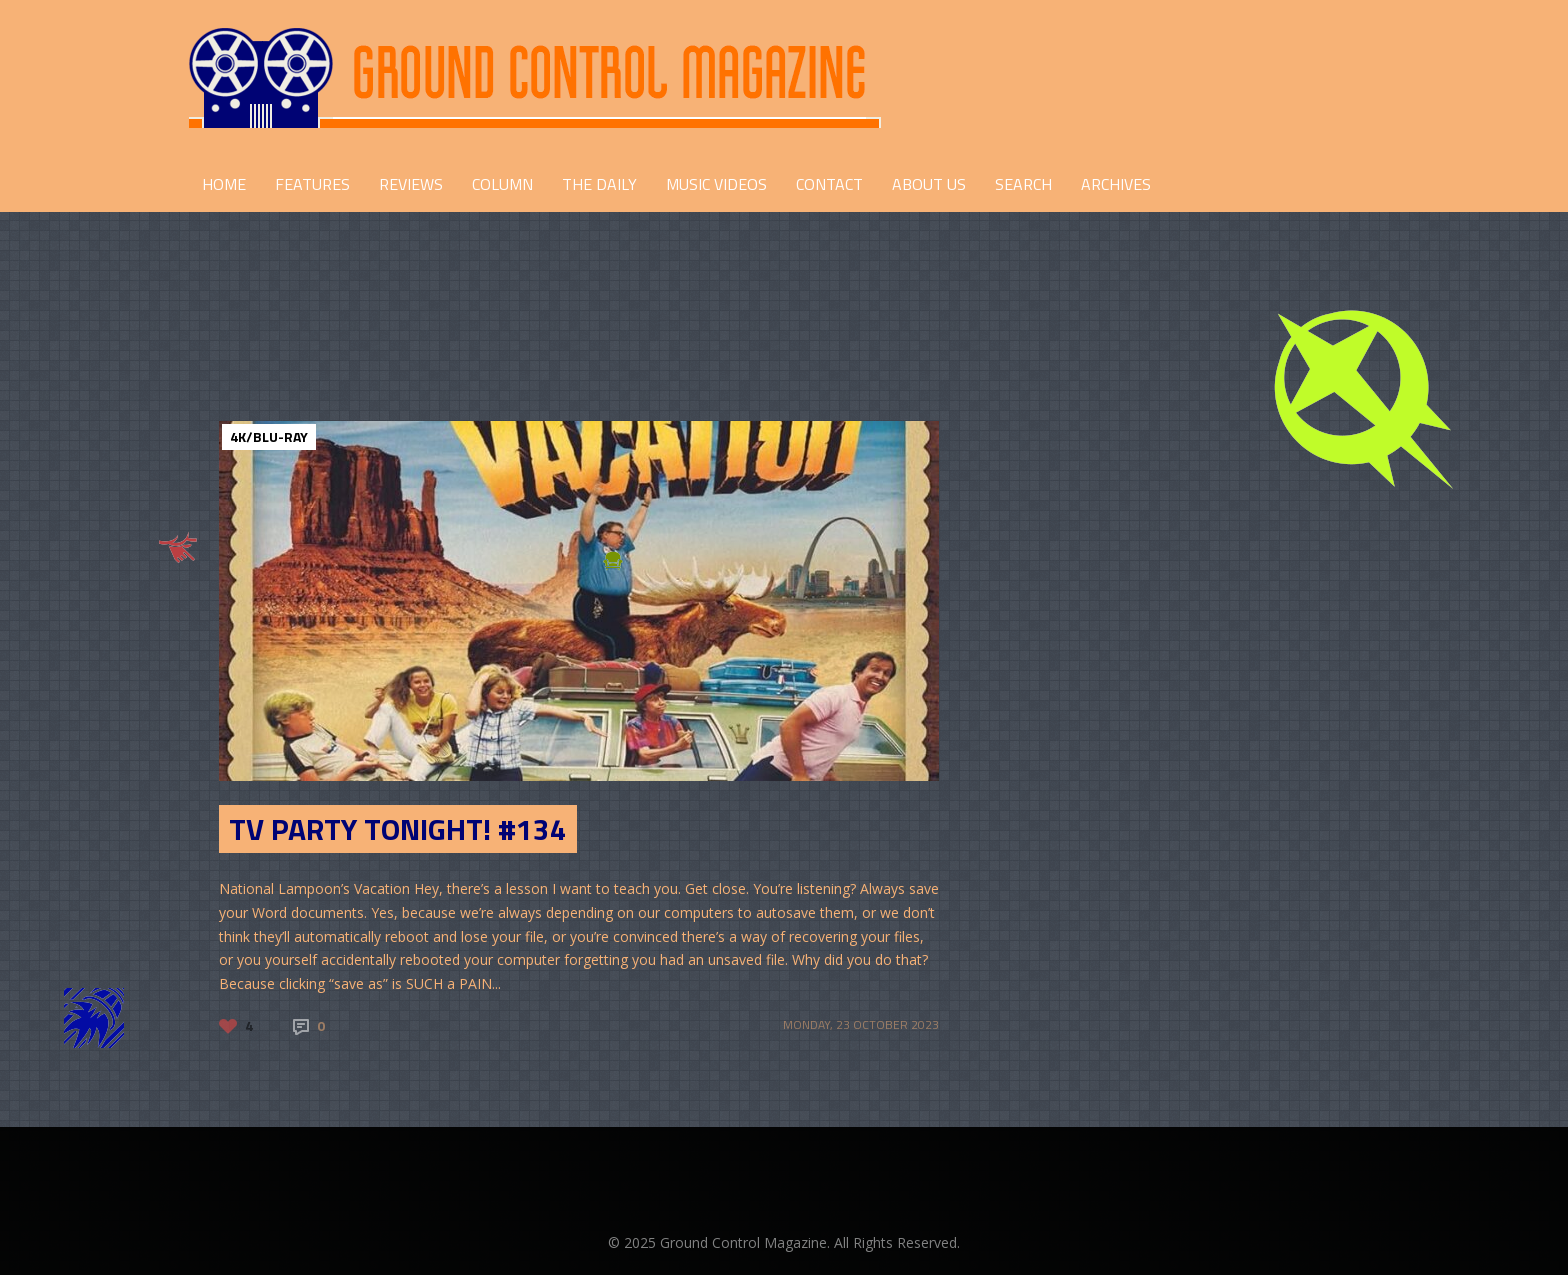 The image size is (1568, 1275). Describe the element at coordinates (613, 561) in the screenshot. I see `browse furniture or home decor items` at that location.